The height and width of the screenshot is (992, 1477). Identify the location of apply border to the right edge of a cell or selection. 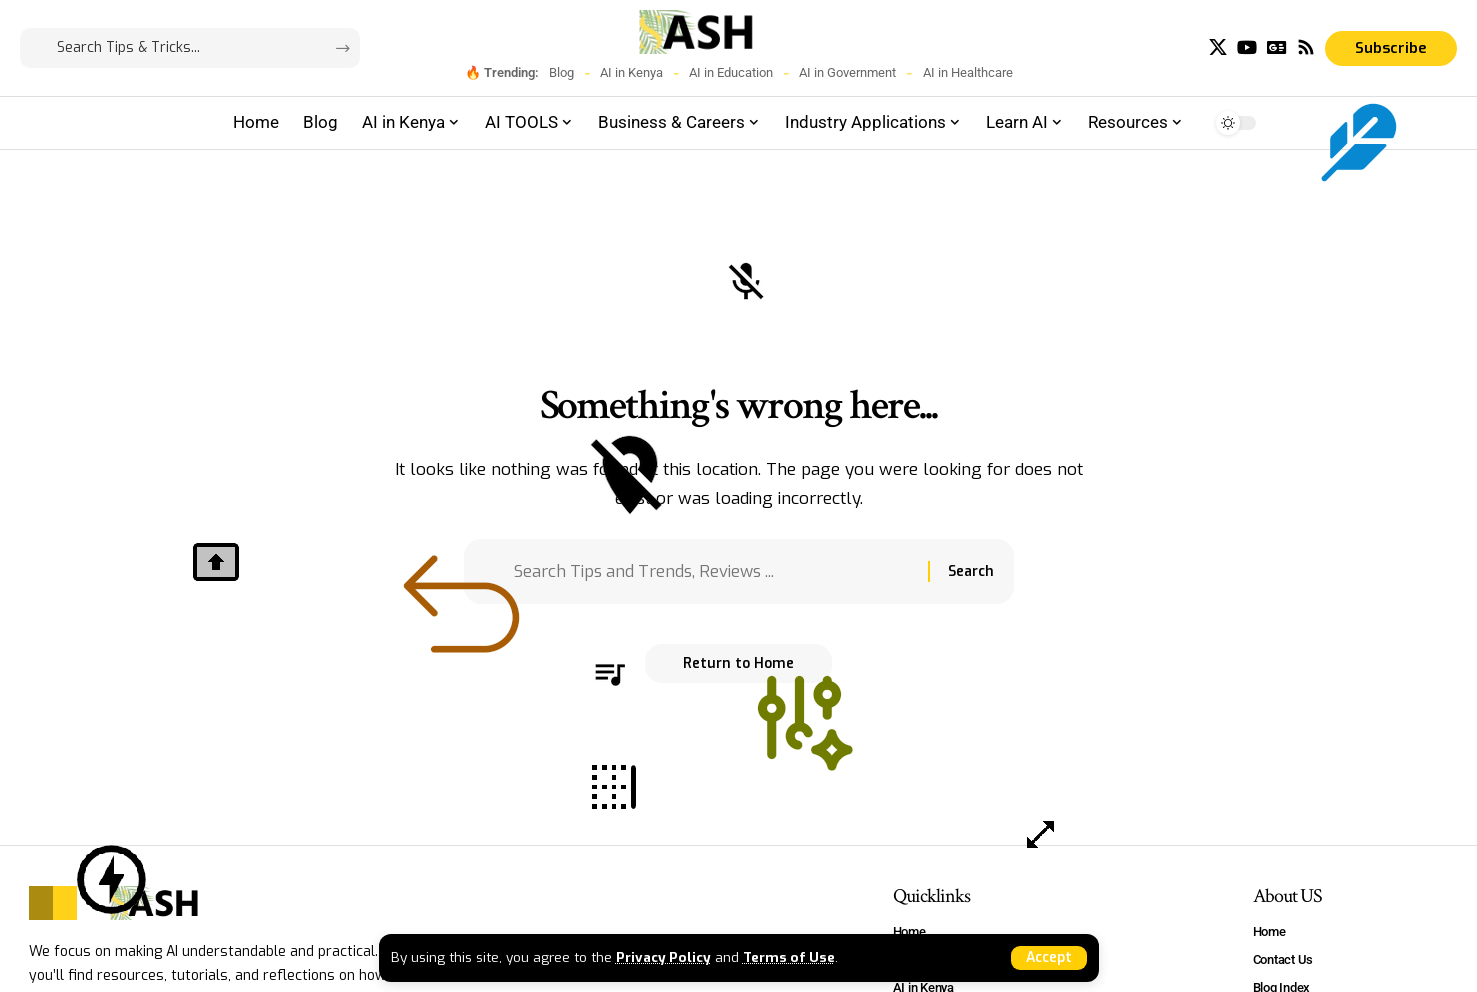
(614, 787).